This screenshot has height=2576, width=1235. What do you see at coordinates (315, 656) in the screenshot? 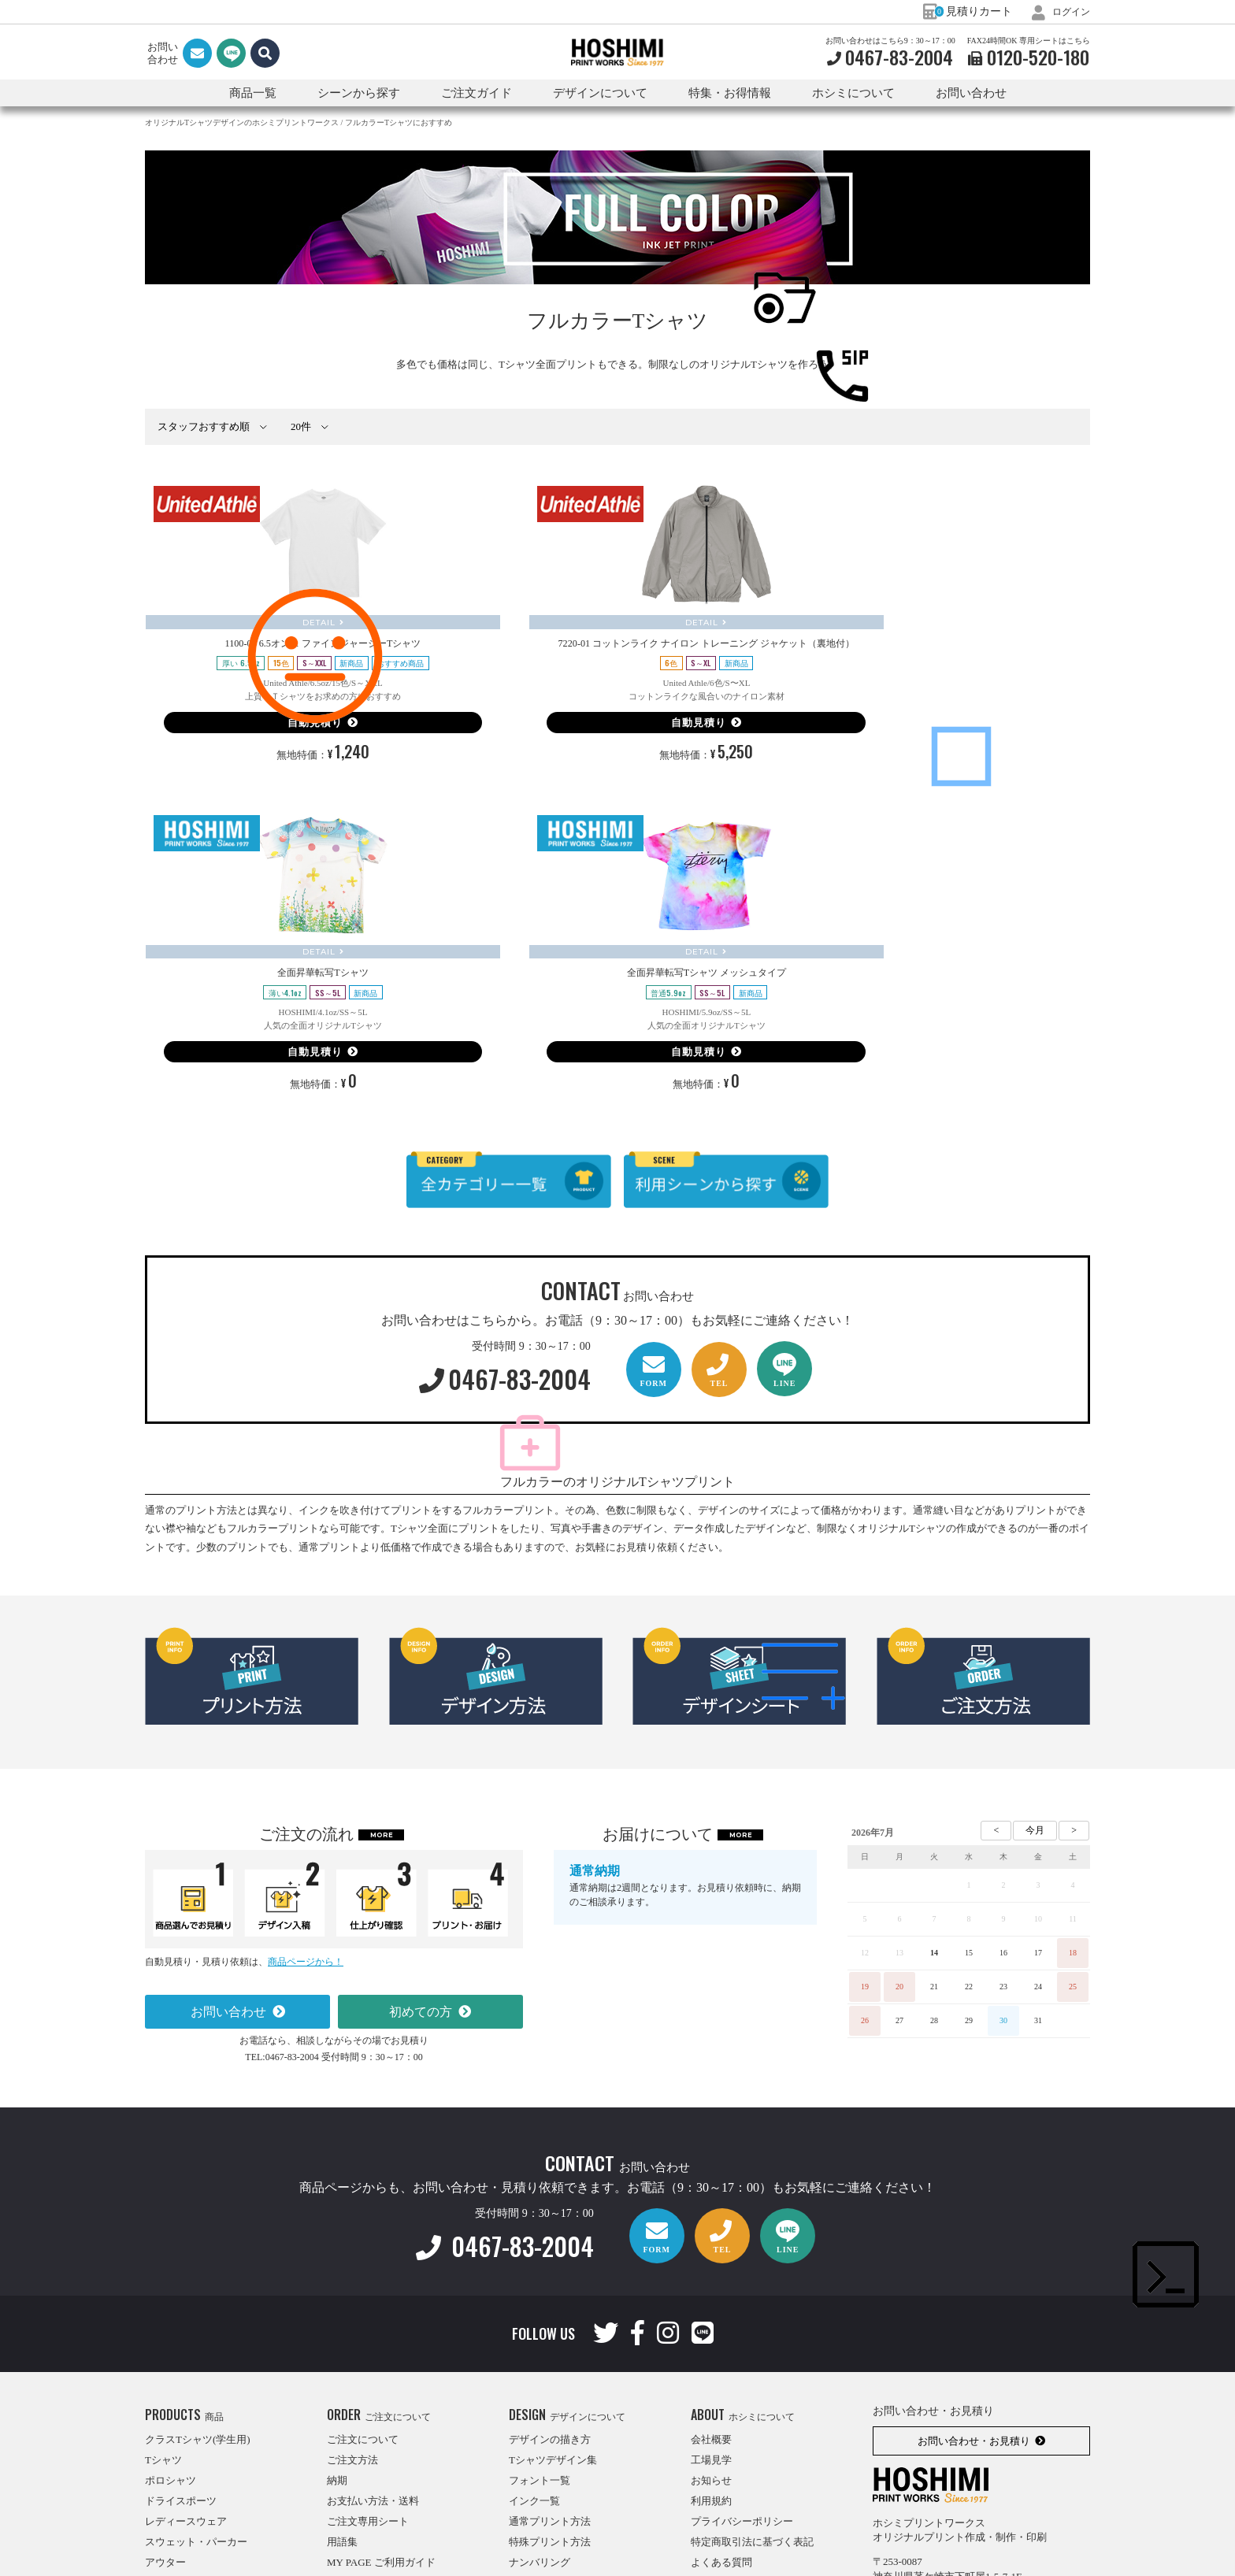
I see `rate experience as neutral or average` at bounding box center [315, 656].